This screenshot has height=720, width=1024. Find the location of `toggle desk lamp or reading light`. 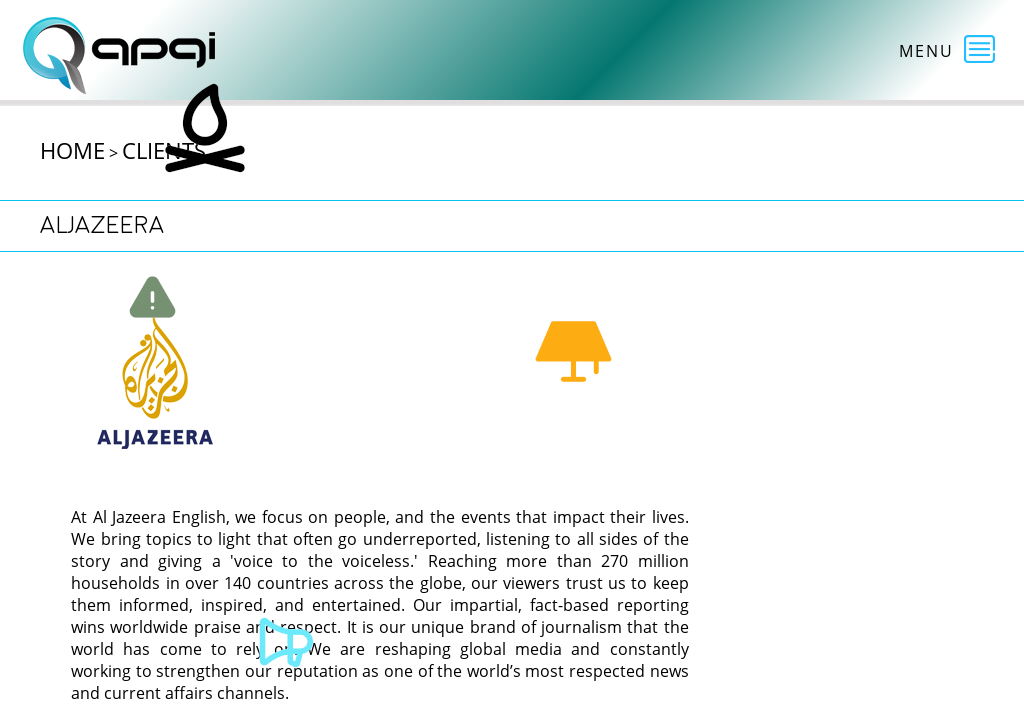

toggle desk lamp or reading light is located at coordinates (573, 351).